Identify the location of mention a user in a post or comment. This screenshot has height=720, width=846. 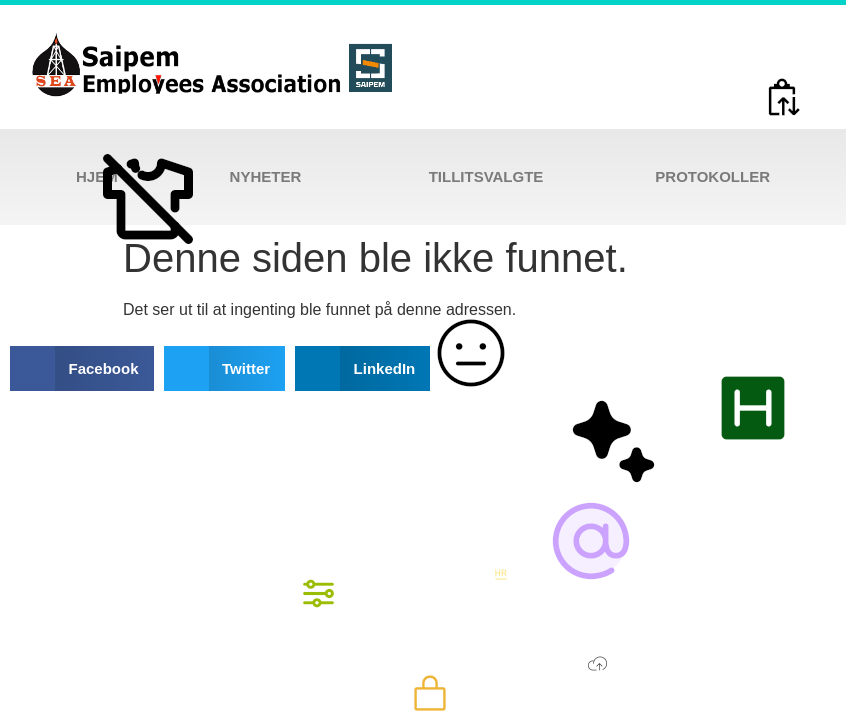
(591, 541).